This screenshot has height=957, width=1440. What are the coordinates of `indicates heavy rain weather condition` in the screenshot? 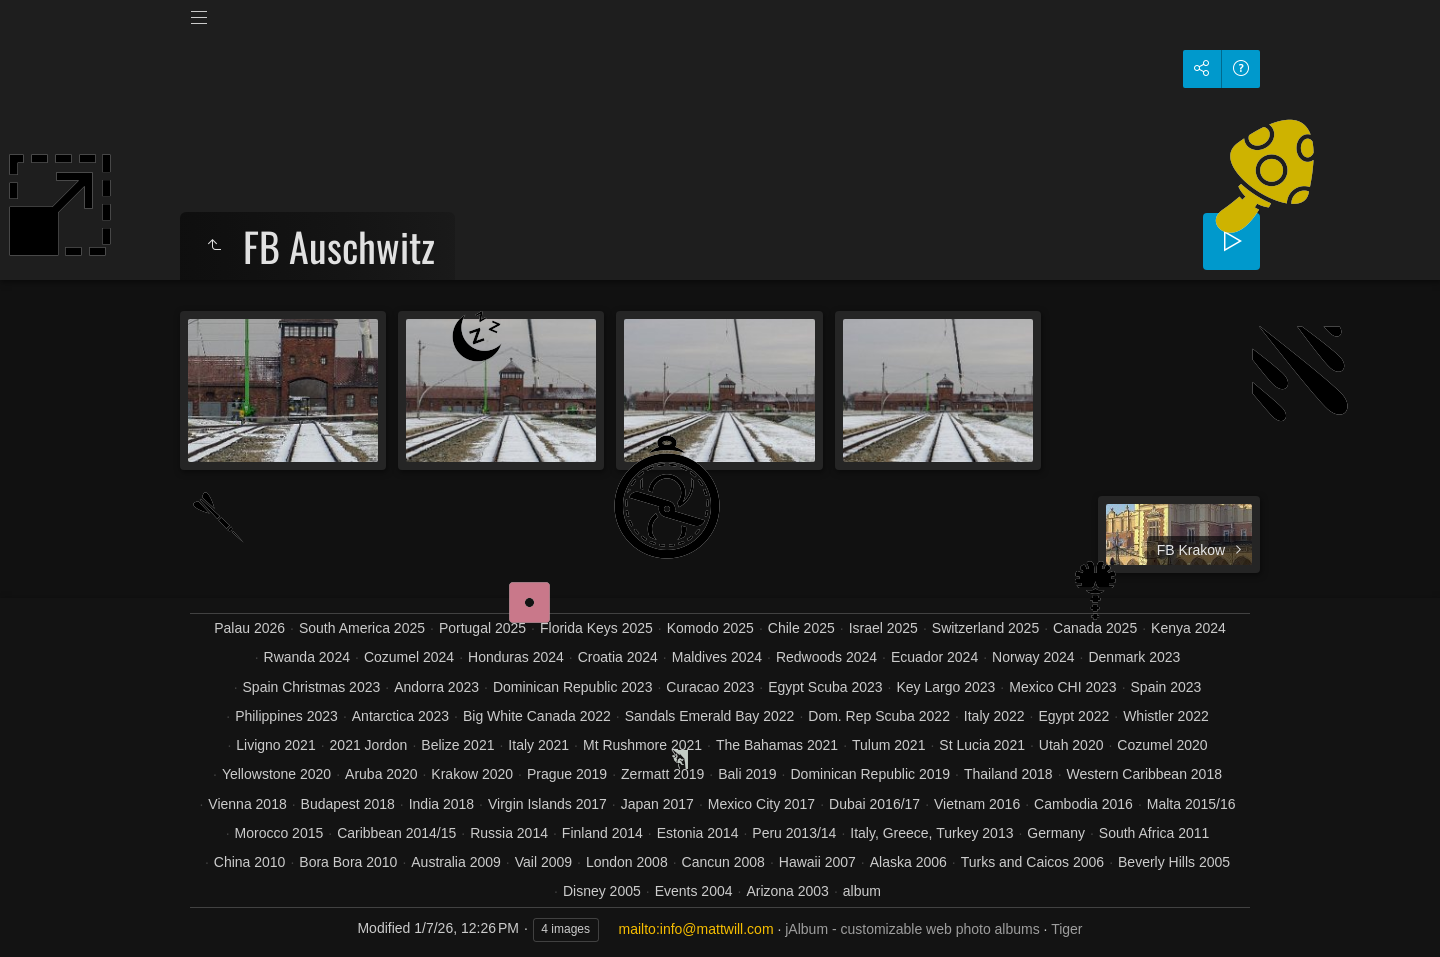 It's located at (1300, 373).